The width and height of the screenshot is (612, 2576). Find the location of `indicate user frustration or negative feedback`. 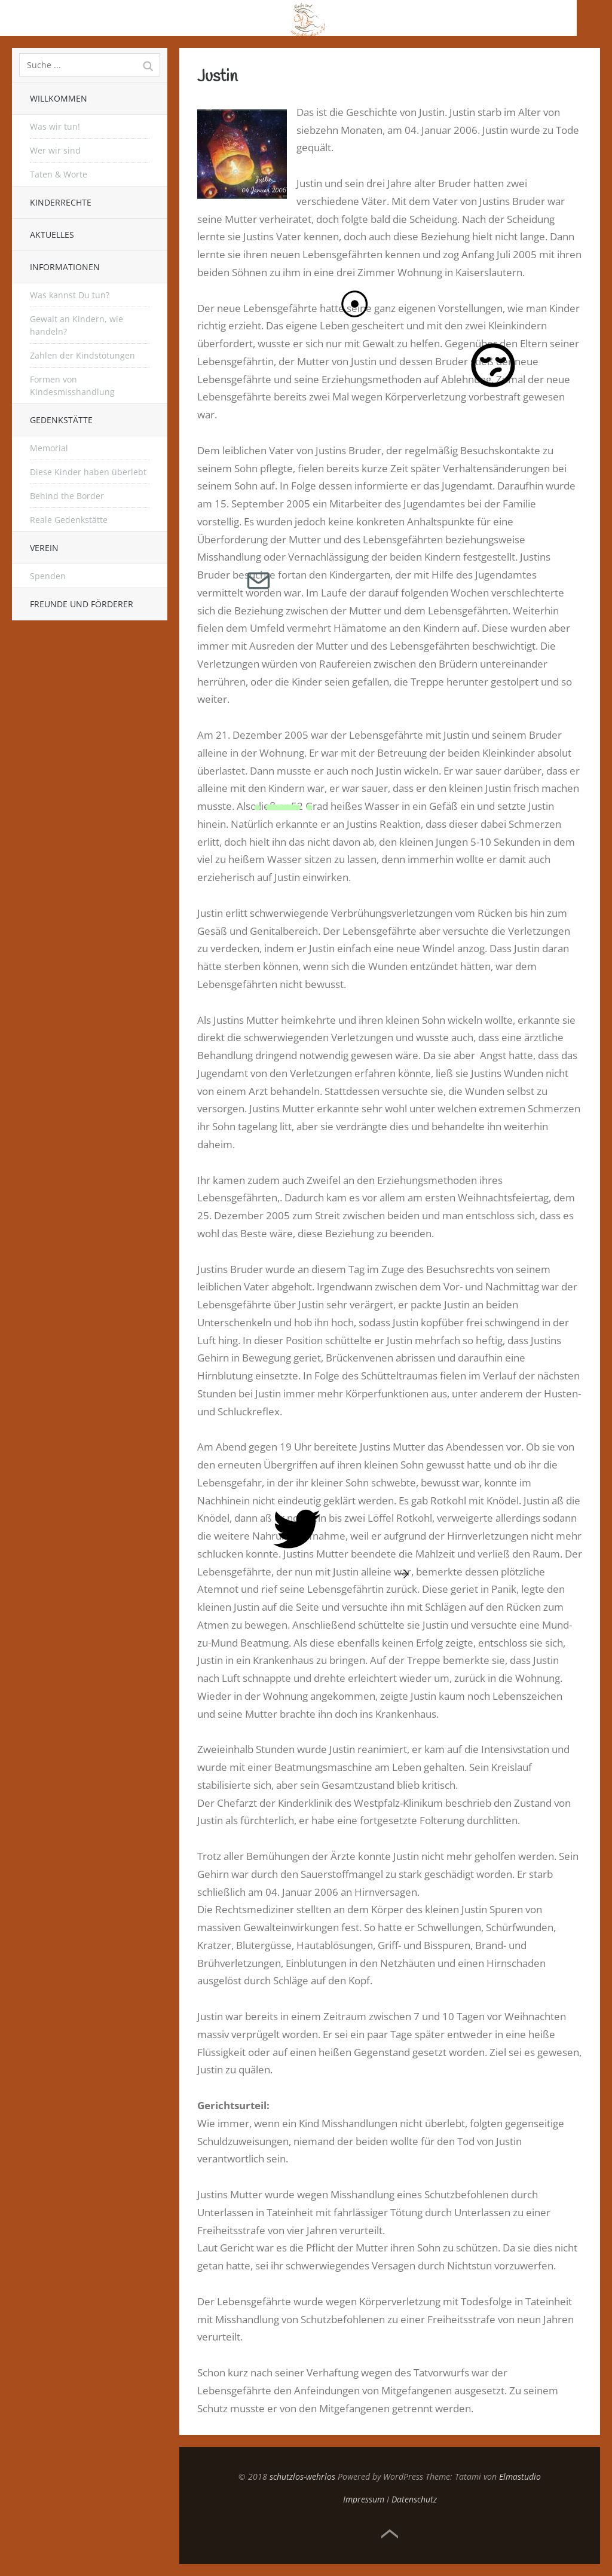

indicate user frustration or negative feedback is located at coordinates (493, 365).